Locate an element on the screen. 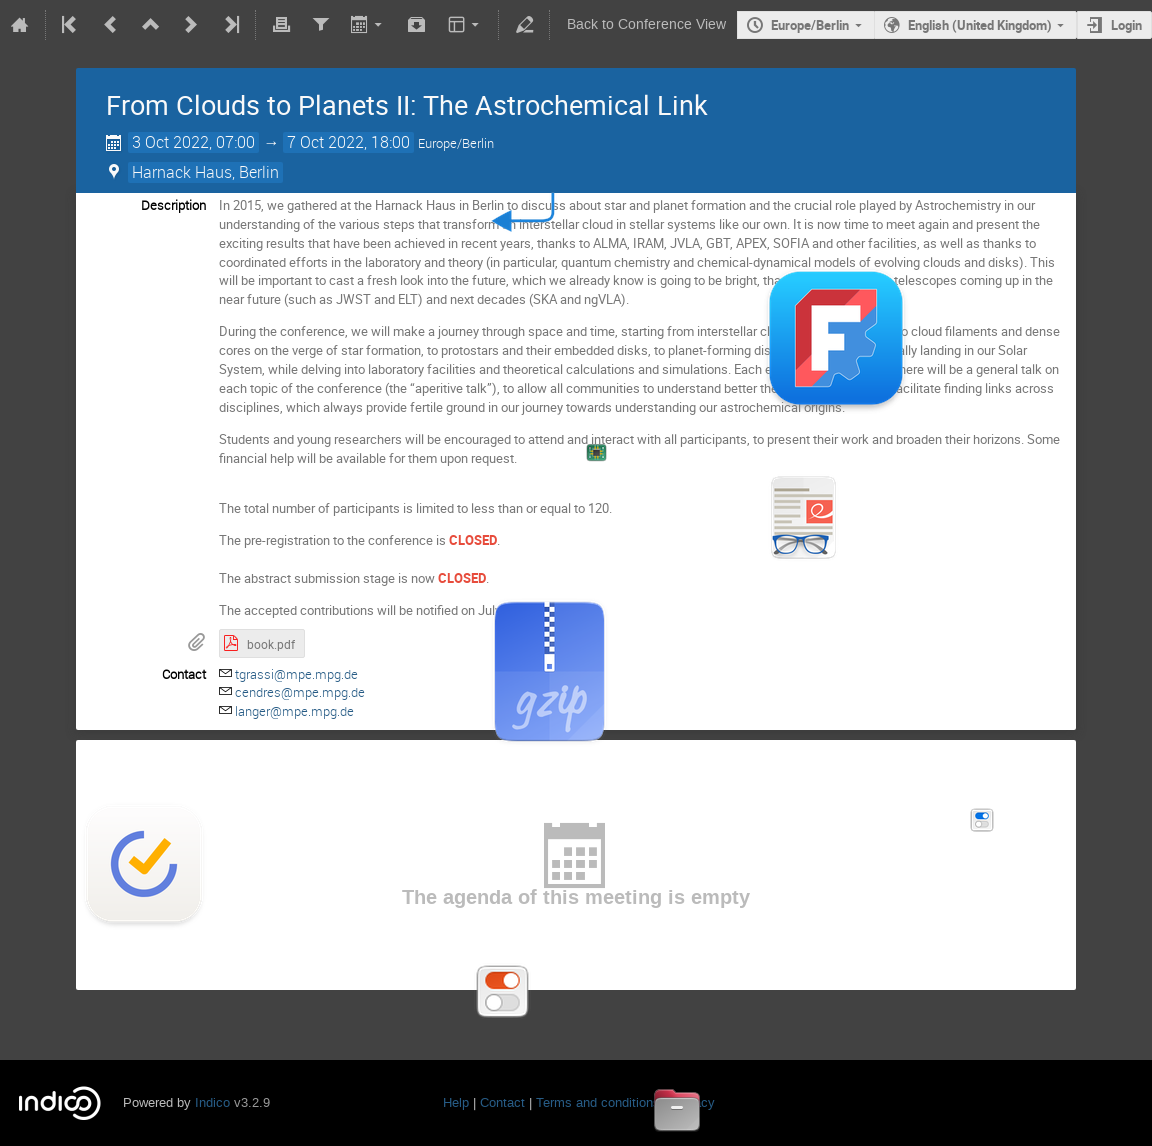 The image size is (1152, 1146). open unity tweak tool settings is located at coordinates (502, 991).